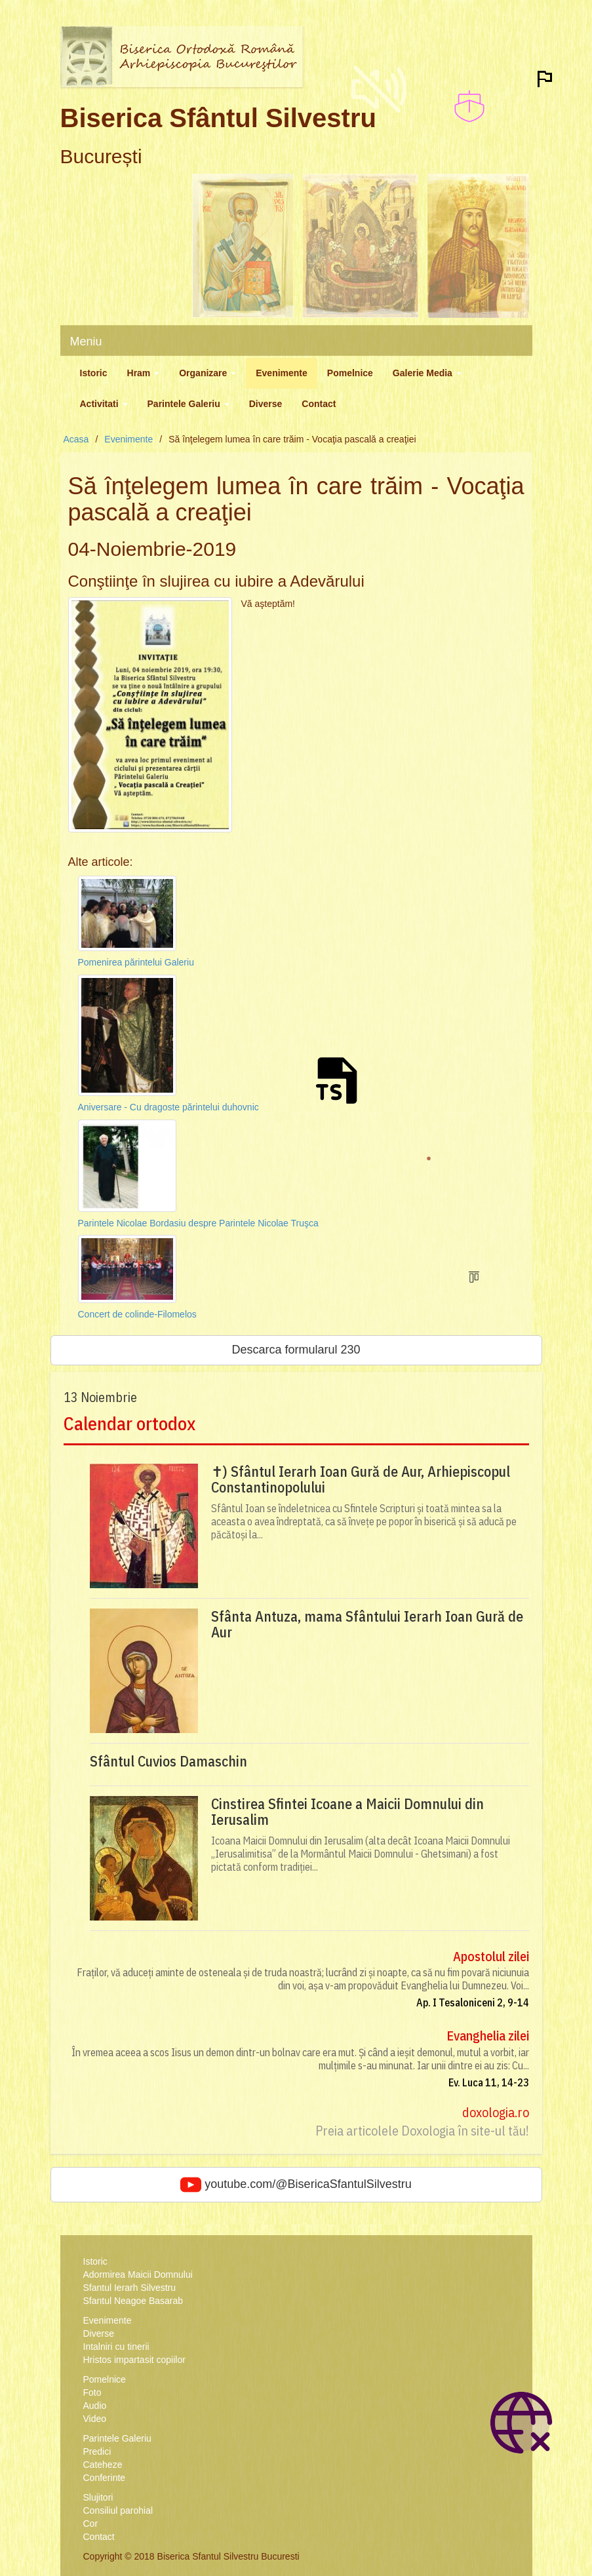  I want to click on typescript file indicator, so click(337, 1080).